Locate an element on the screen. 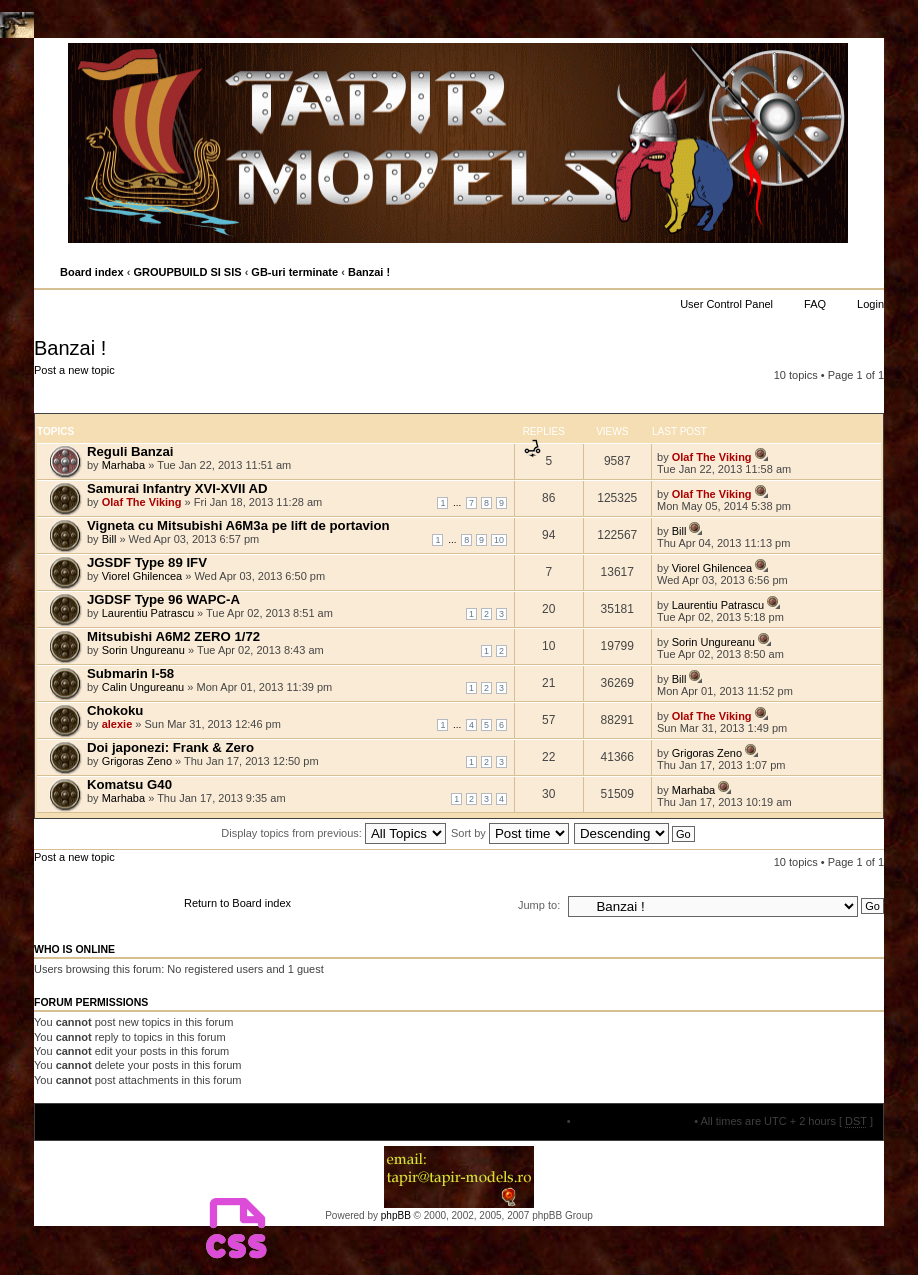 This screenshot has height=1275, width=918. find nearby electric scooter rentals is located at coordinates (532, 448).